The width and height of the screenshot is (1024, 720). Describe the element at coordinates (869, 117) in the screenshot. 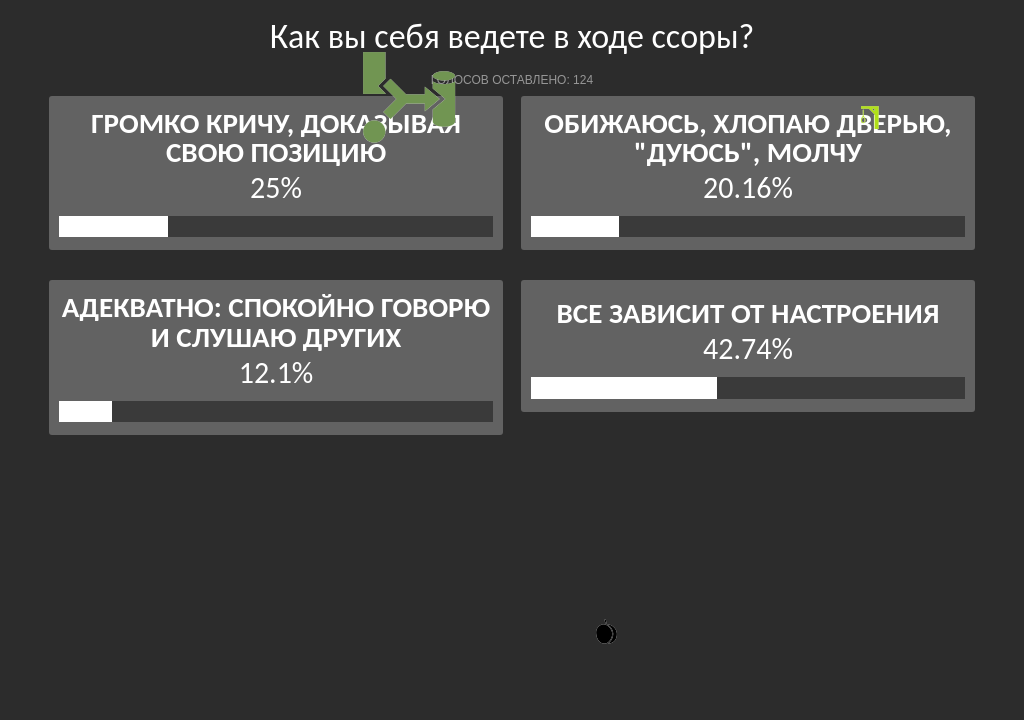

I see `hangman game or word guessing puzzle` at that location.